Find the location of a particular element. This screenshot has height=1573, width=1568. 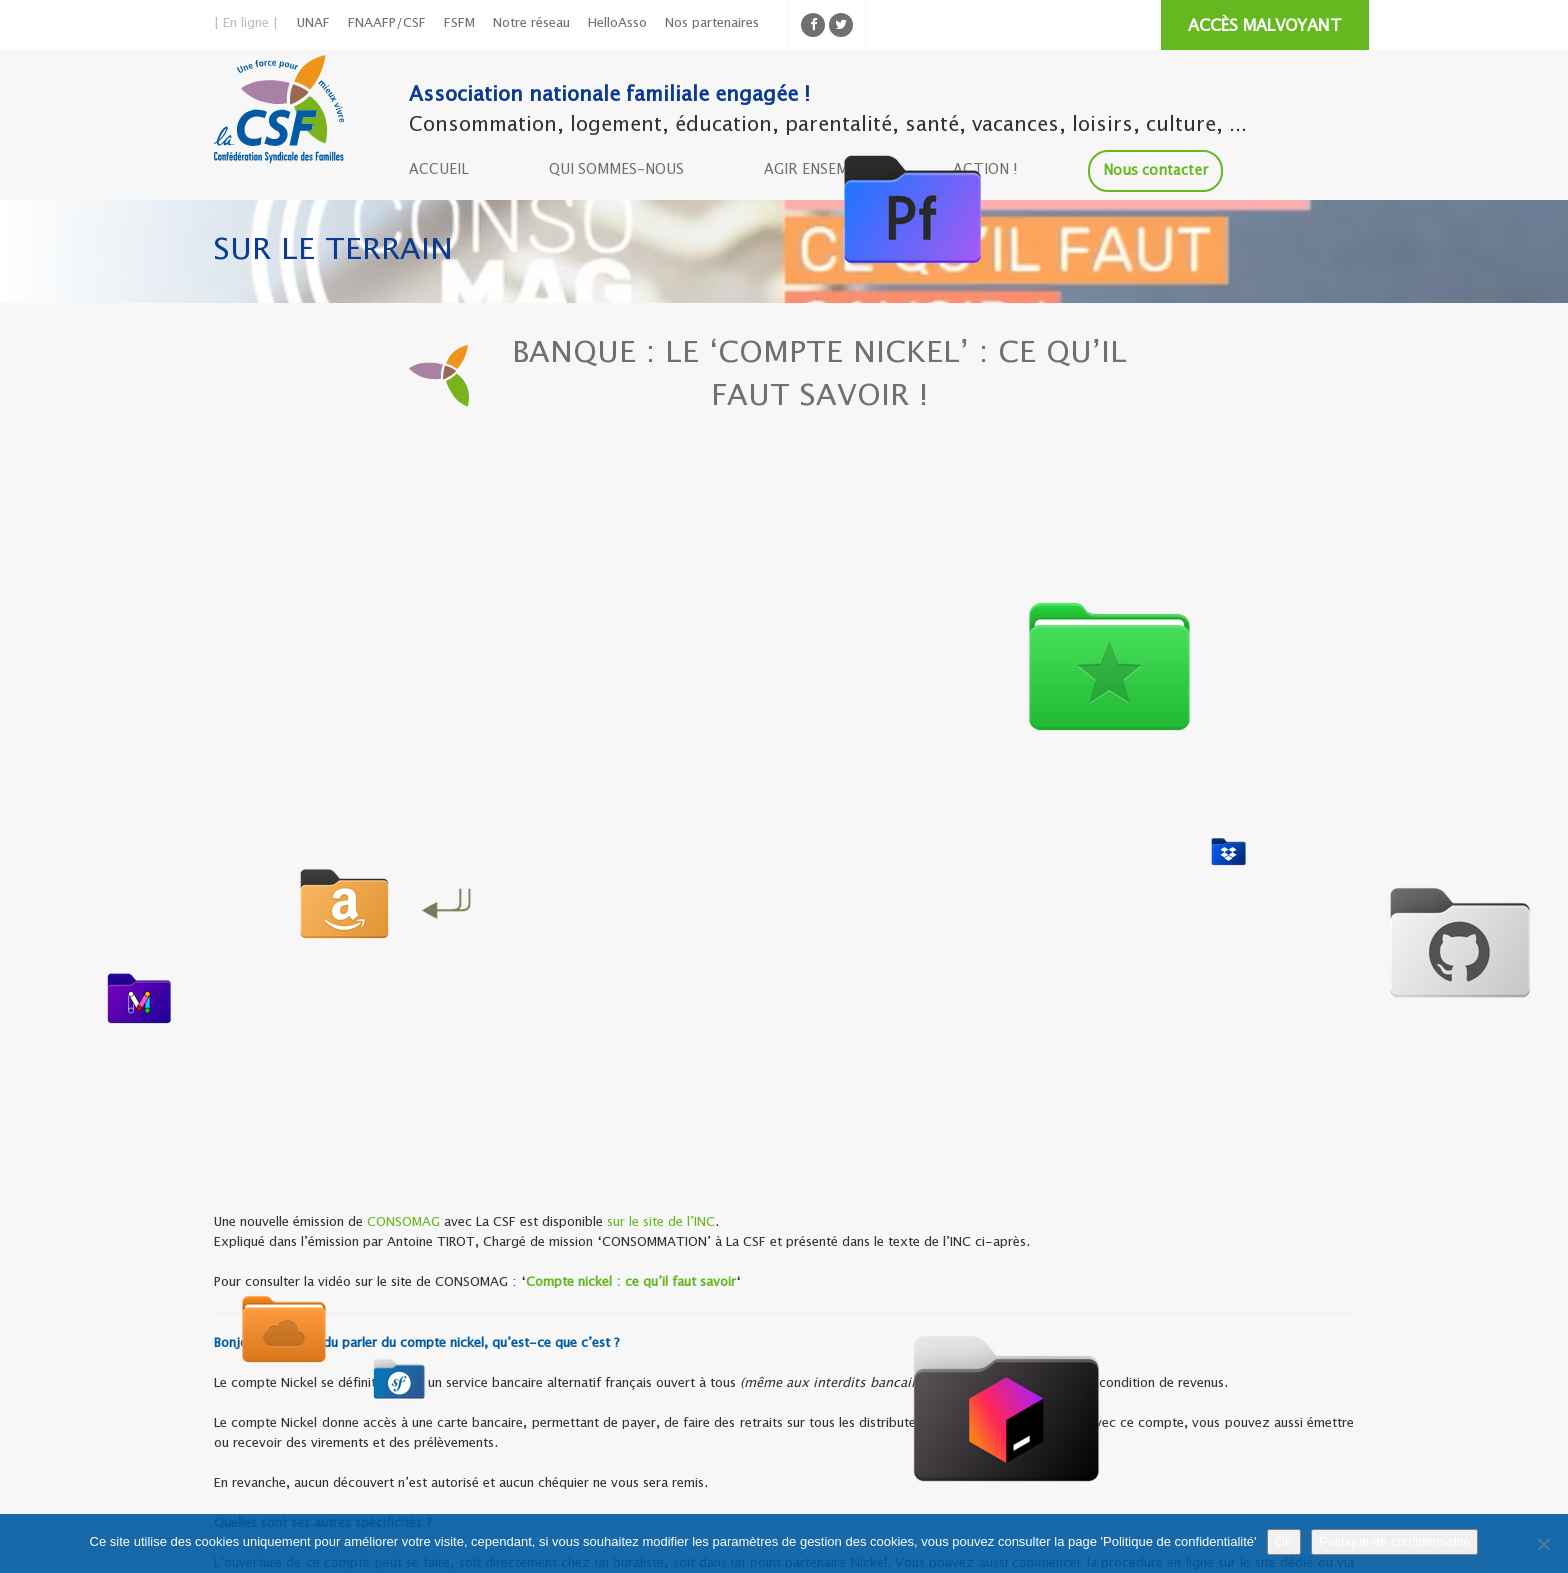

open folder containing JetBrains Toolbox projects is located at coordinates (1005, 1413).